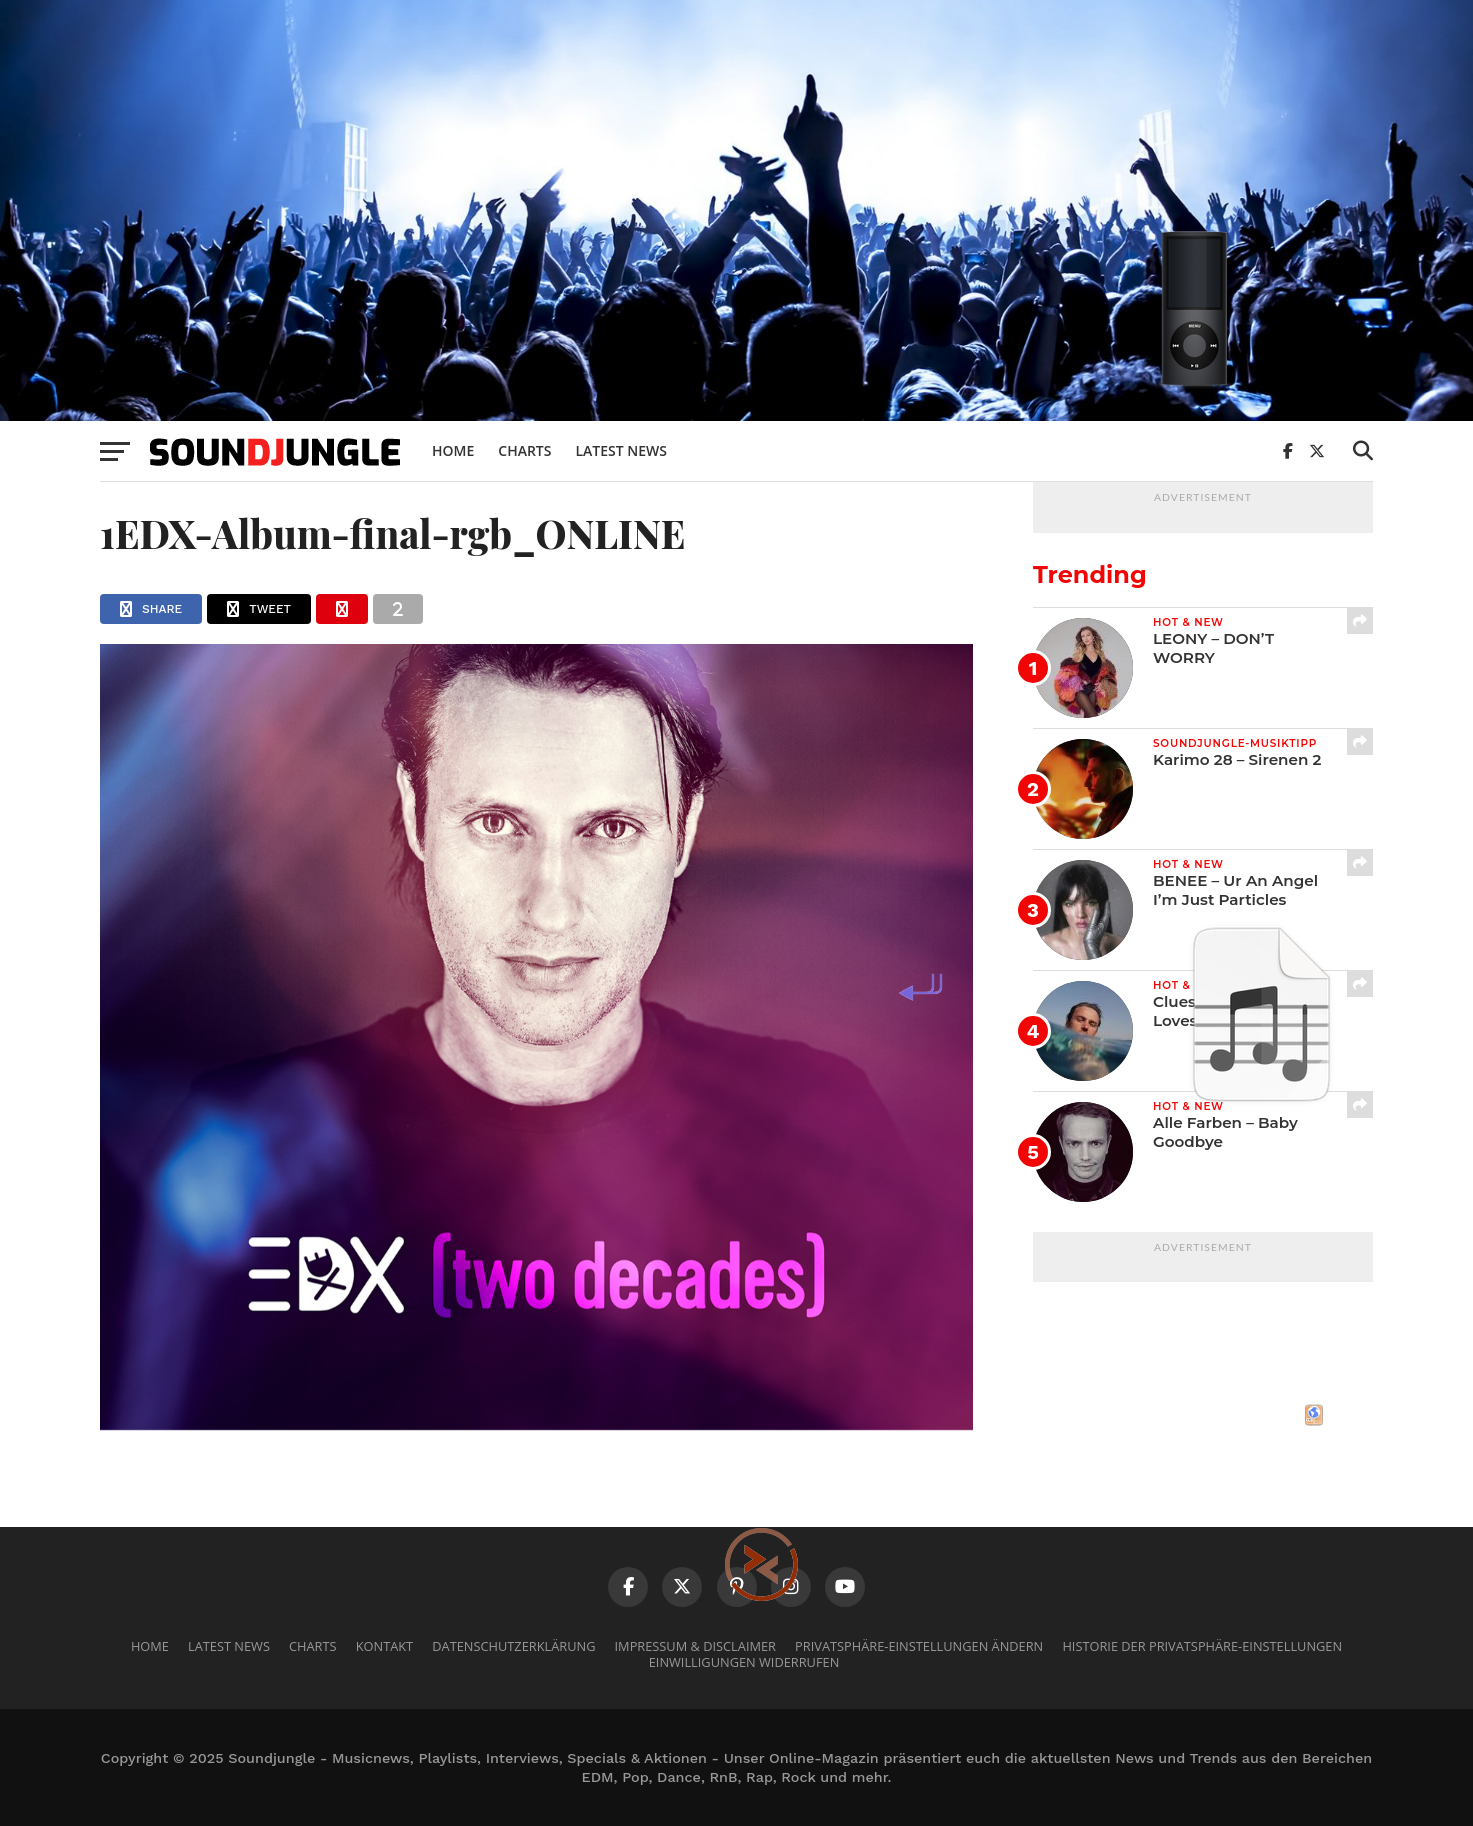  What do you see at coordinates (1314, 1415) in the screenshot?
I see `indicates package cache is being updated` at bounding box center [1314, 1415].